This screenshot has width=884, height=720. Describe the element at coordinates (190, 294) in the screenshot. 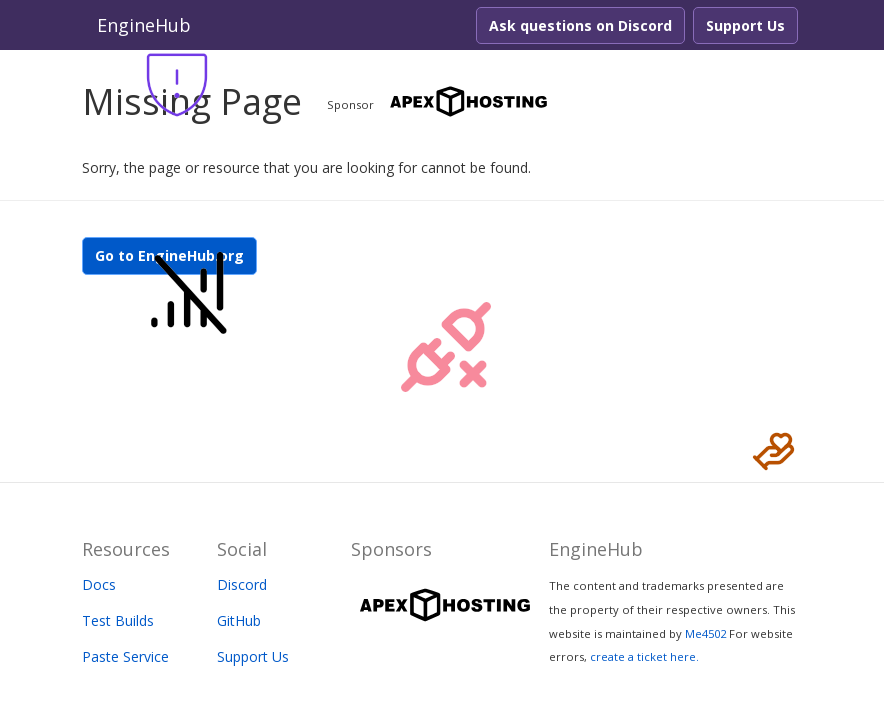

I see `no cellular signal available` at that location.